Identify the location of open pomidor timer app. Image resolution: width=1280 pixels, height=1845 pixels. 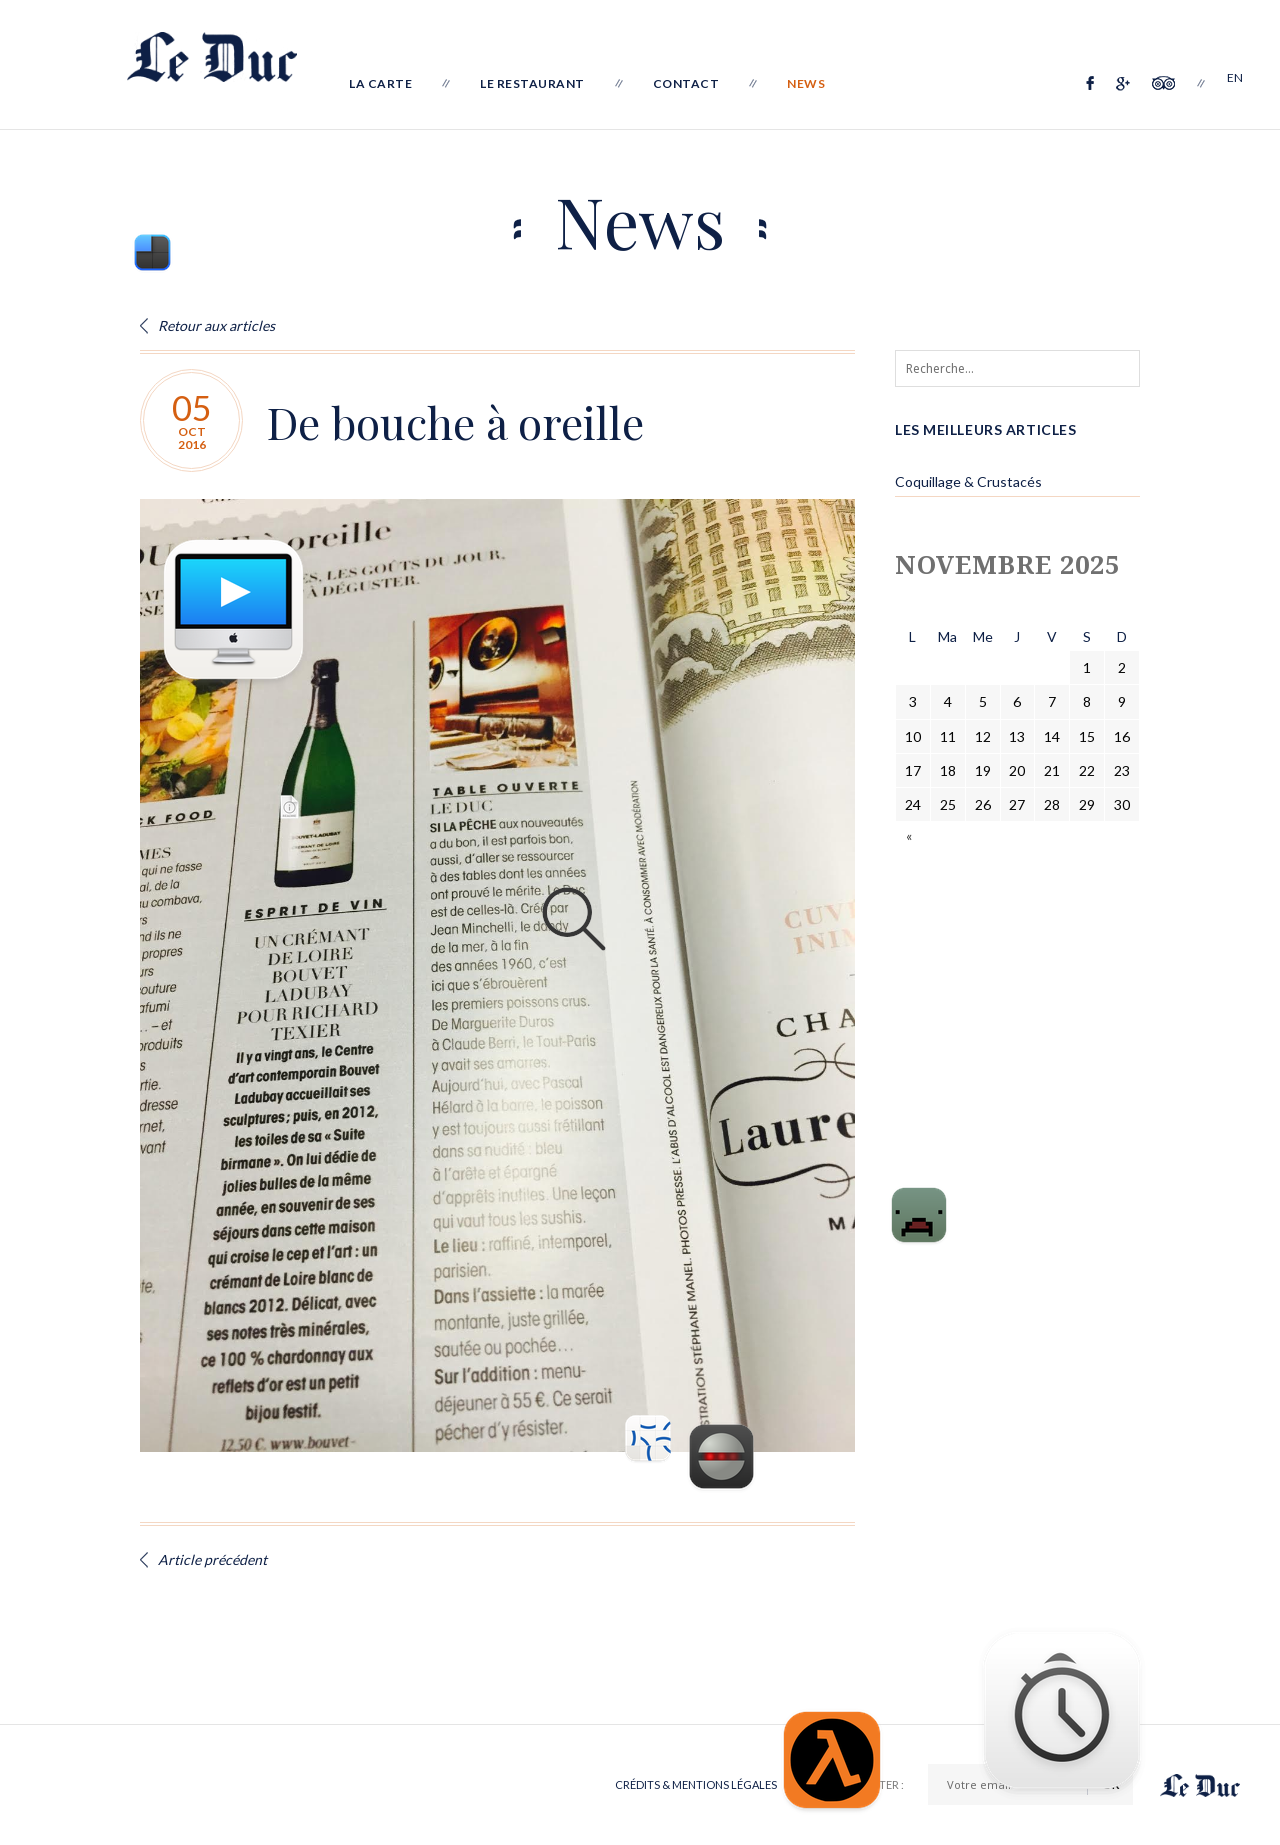
(1062, 1711).